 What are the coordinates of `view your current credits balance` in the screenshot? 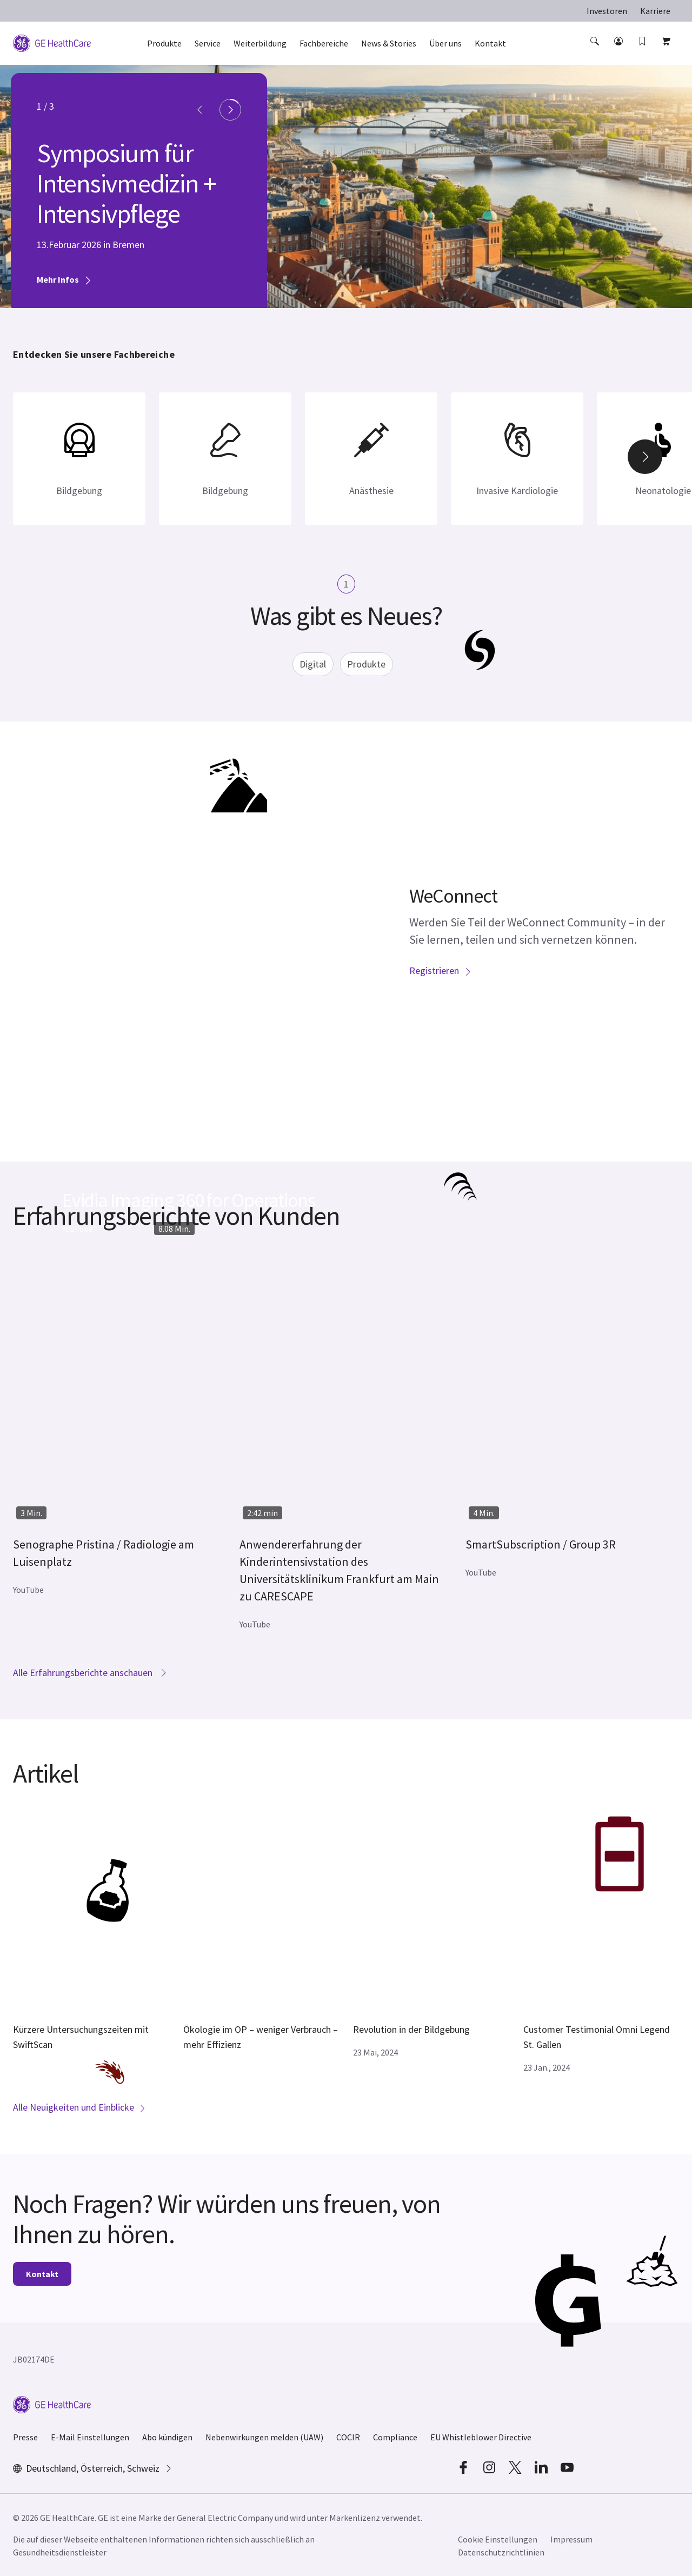 It's located at (567, 2300).